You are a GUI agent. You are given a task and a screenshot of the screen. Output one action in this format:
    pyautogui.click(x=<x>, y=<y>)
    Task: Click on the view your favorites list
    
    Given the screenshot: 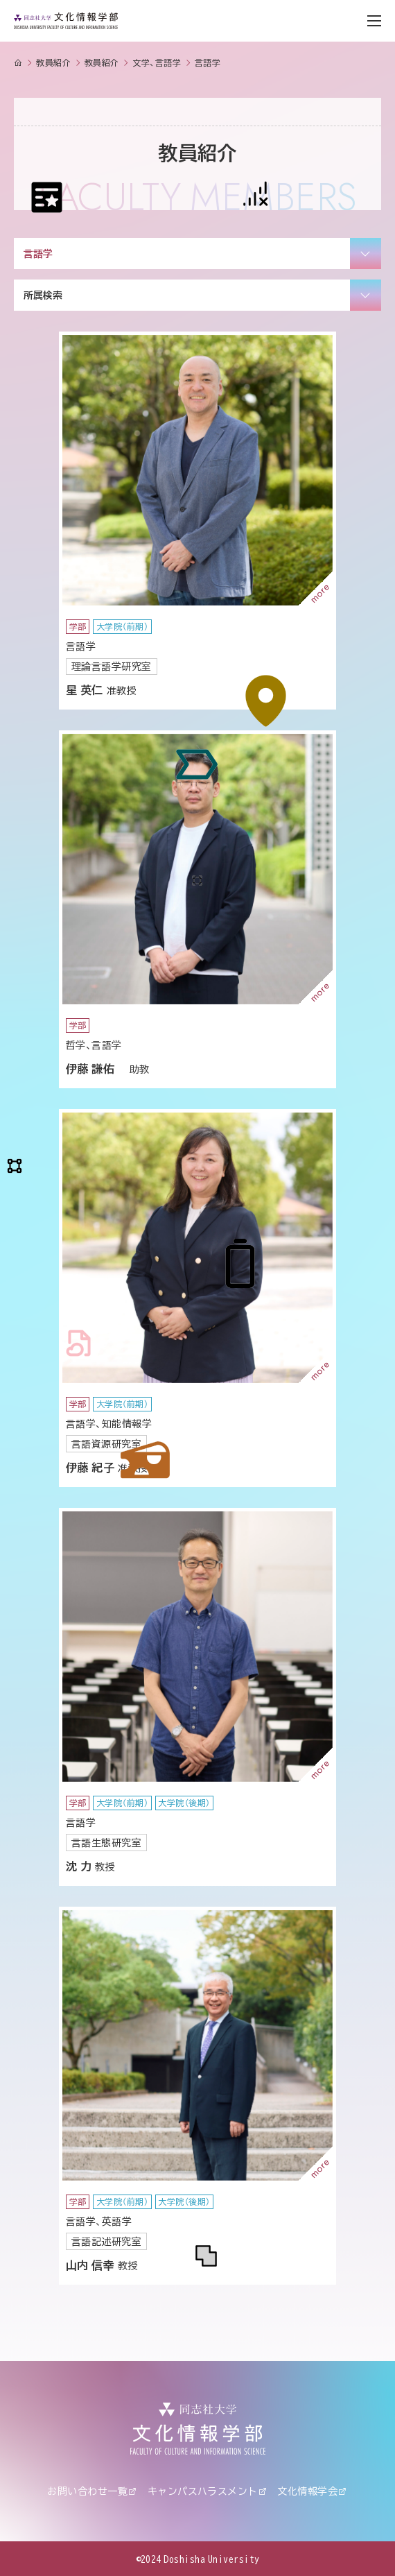 What is the action you would take?
    pyautogui.click(x=46, y=197)
    